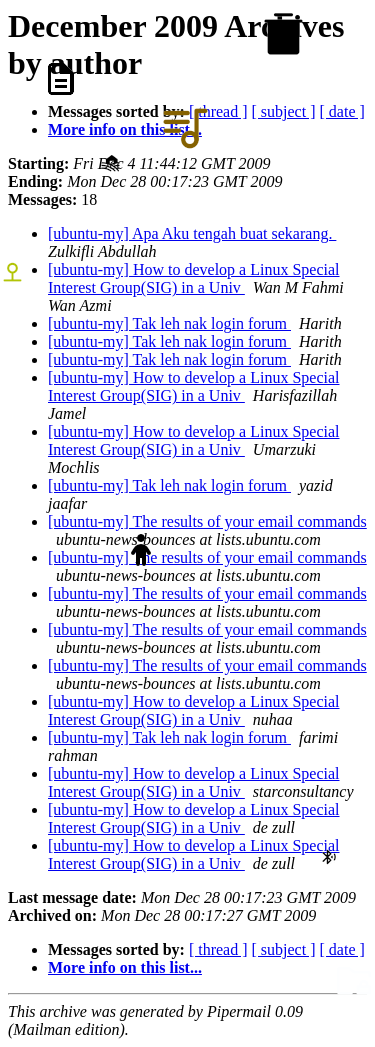  What do you see at coordinates (185, 128) in the screenshot?
I see `view your music playlist` at bounding box center [185, 128].